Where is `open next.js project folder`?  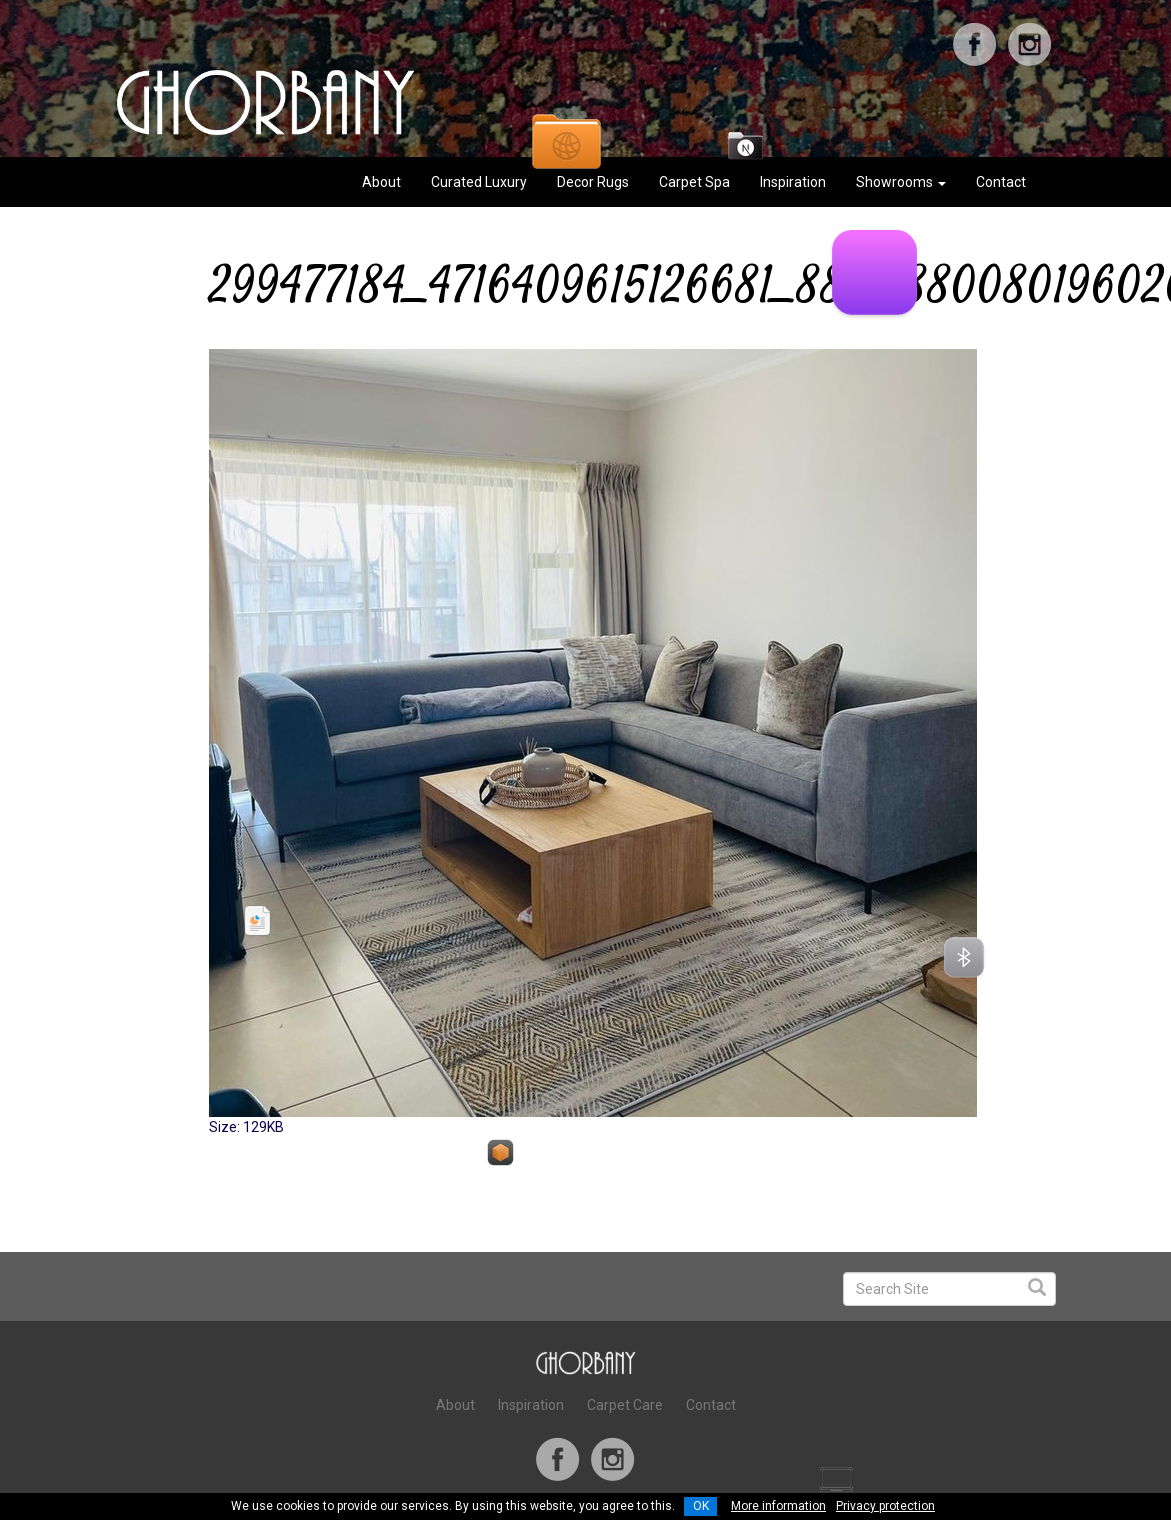
open next.js project folder is located at coordinates (745, 146).